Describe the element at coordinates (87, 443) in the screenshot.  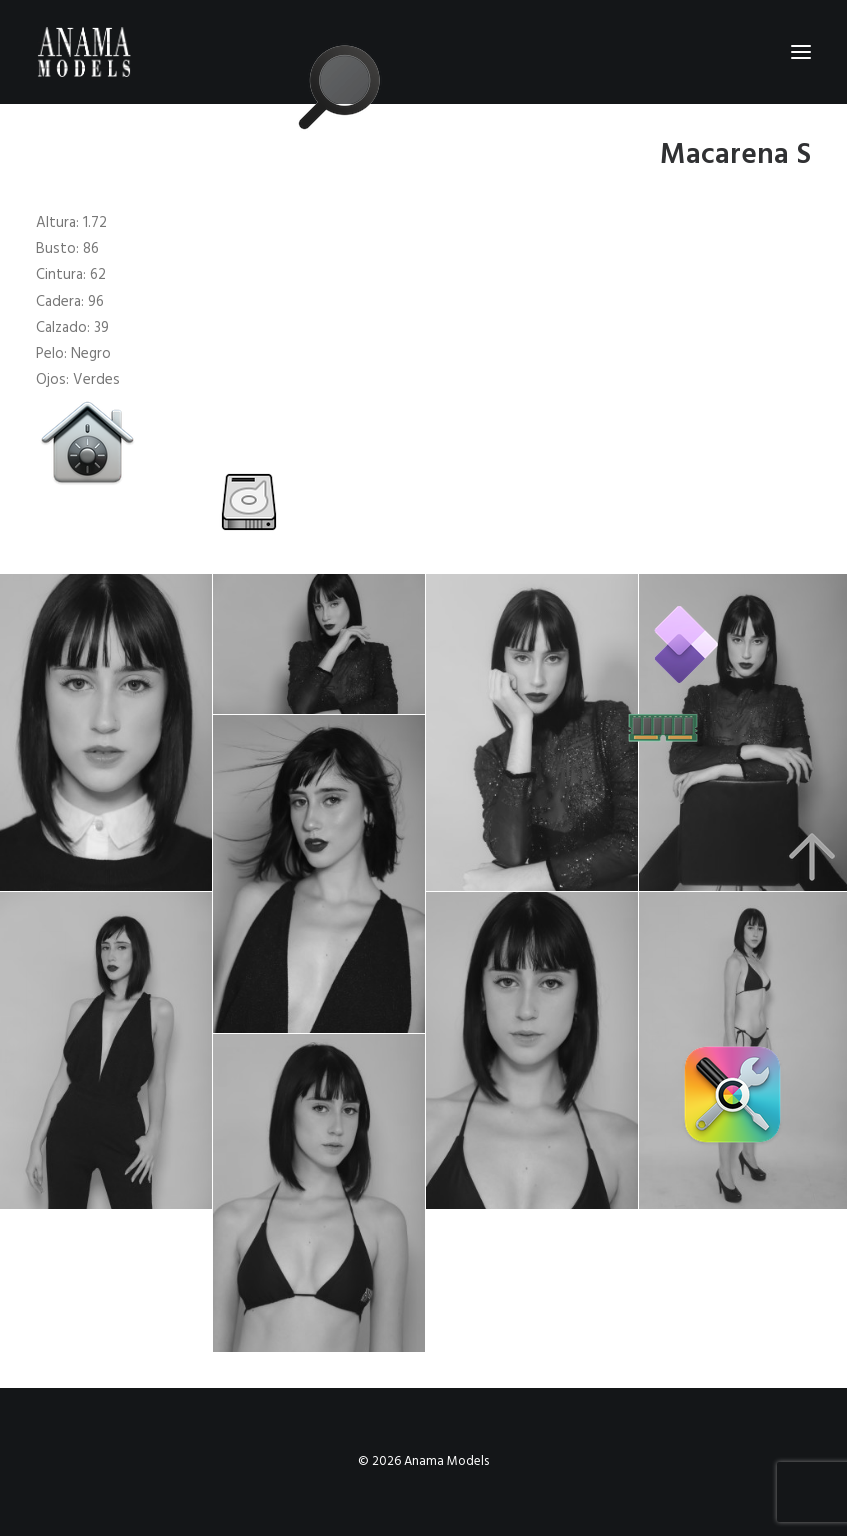
I see `system alert for kernel extension approval` at that location.